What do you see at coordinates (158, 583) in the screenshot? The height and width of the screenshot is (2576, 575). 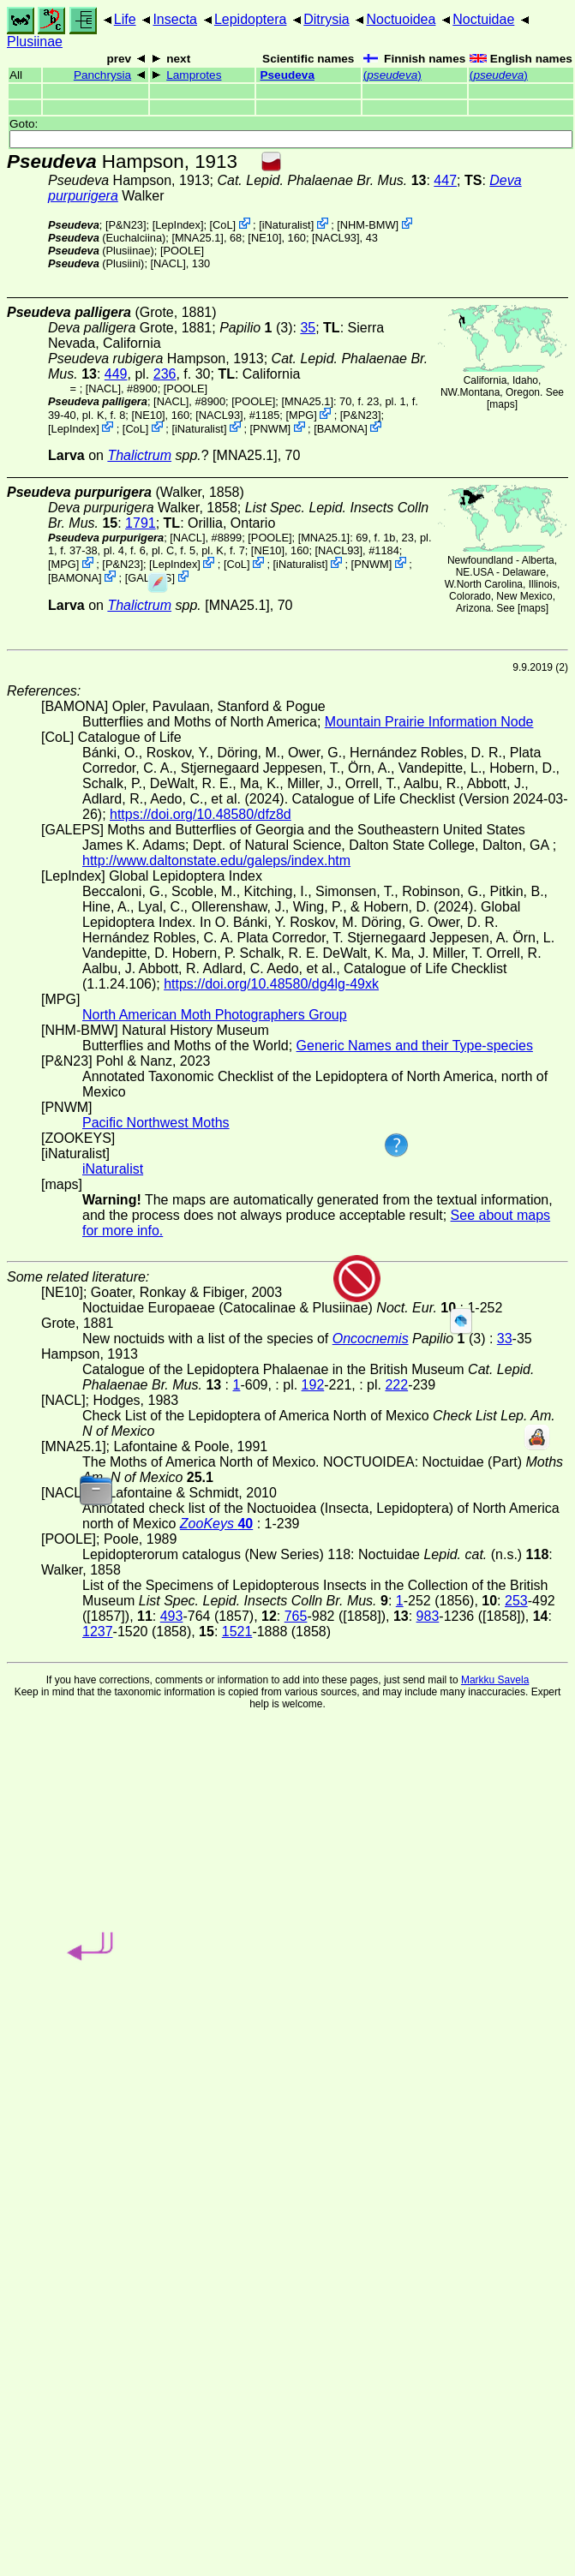 I see `launch apache jmeter application` at bounding box center [158, 583].